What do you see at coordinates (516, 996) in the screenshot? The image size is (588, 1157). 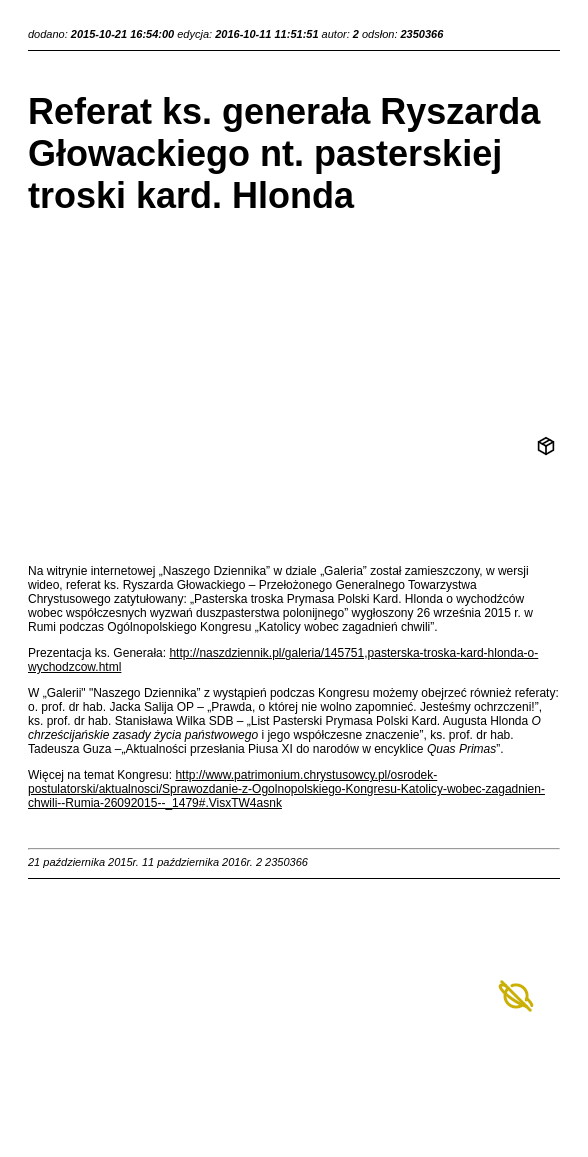 I see `disable global or worldwide access` at bounding box center [516, 996].